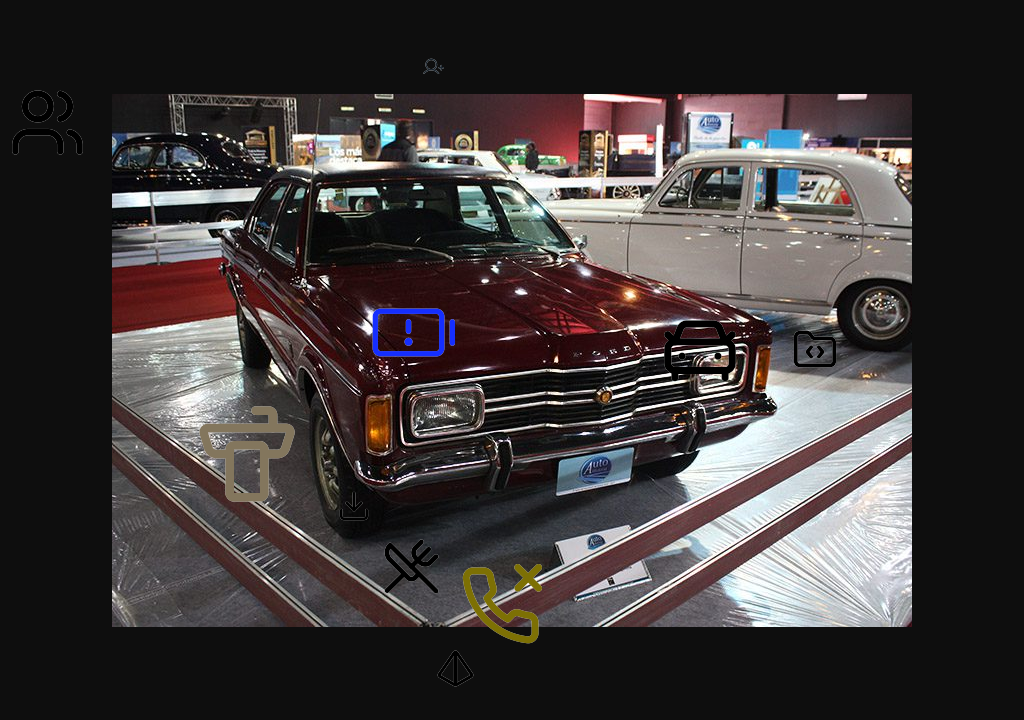 This screenshot has width=1024, height=720. I want to click on view all users or team members, so click(47, 122).